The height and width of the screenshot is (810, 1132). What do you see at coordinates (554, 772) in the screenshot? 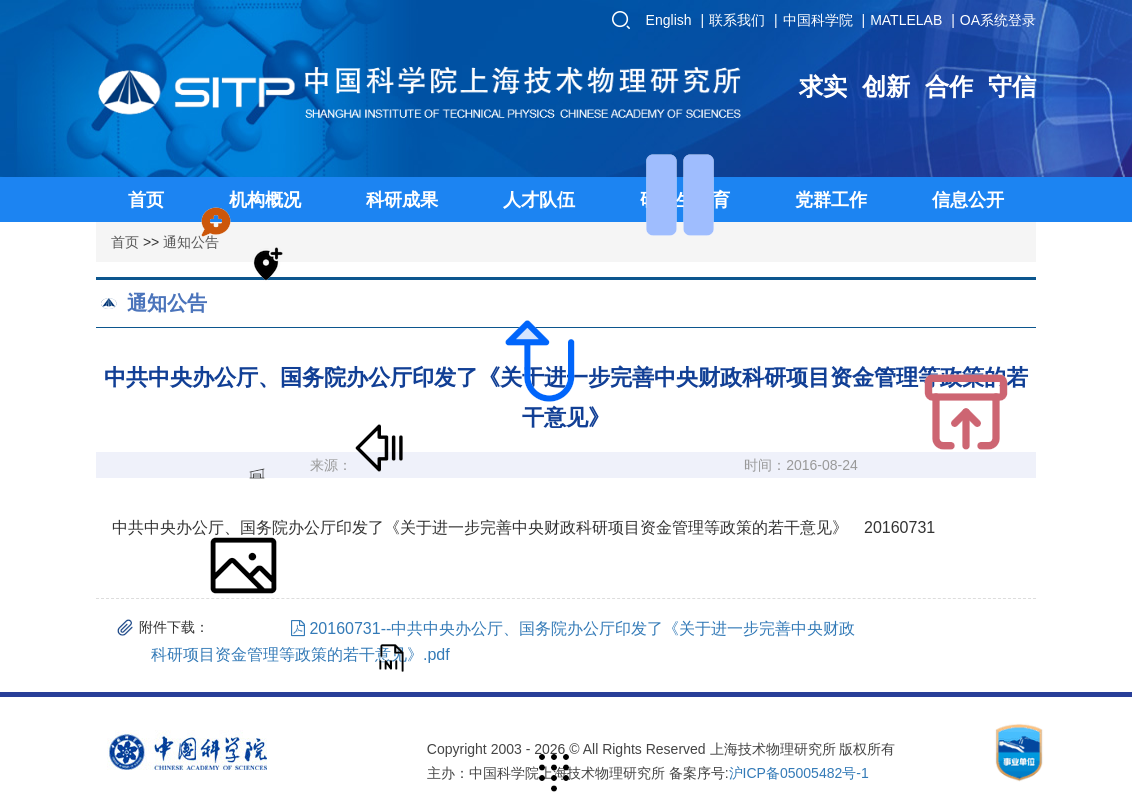
I see `open numeric keypad for input` at bounding box center [554, 772].